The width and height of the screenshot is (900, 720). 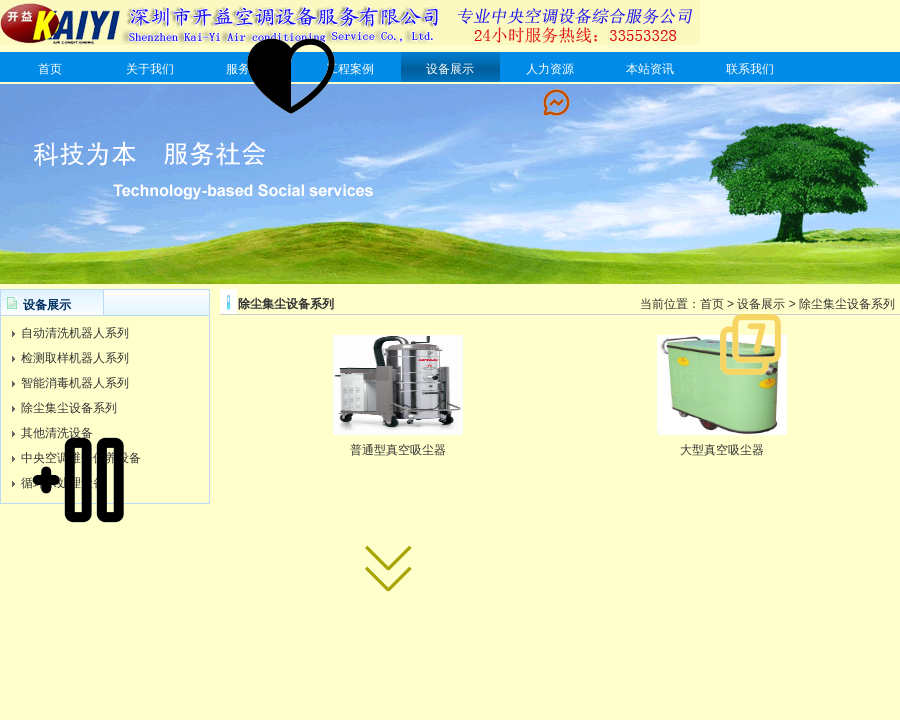 What do you see at coordinates (390, 570) in the screenshot?
I see `expand collapsed content below` at bounding box center [390, 570].